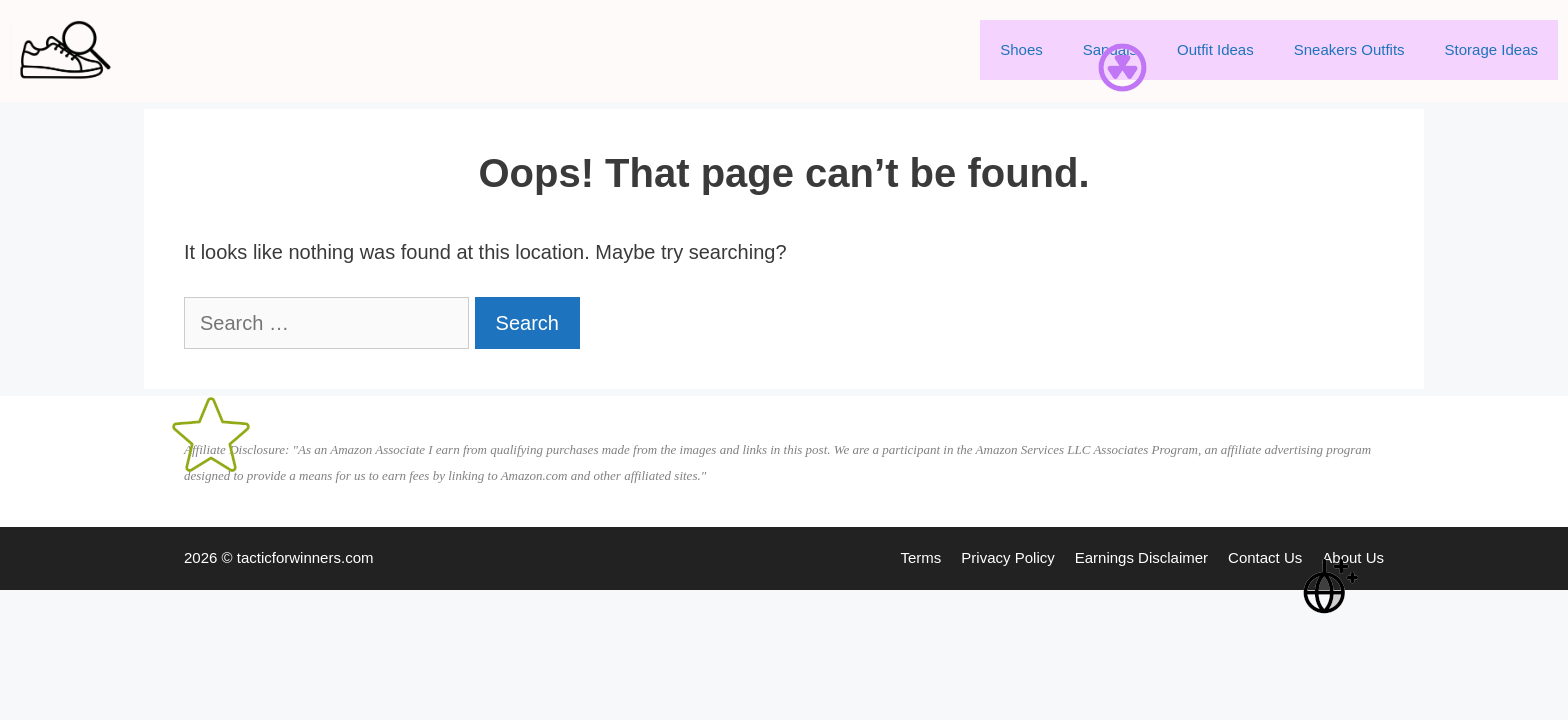 Image resolution: width=1568 pixels, height=720 pixels. What do you see at coordinates (1328, 587) in the screenshot?
I see `access party or event mode` at bounding box center [1328, 587].